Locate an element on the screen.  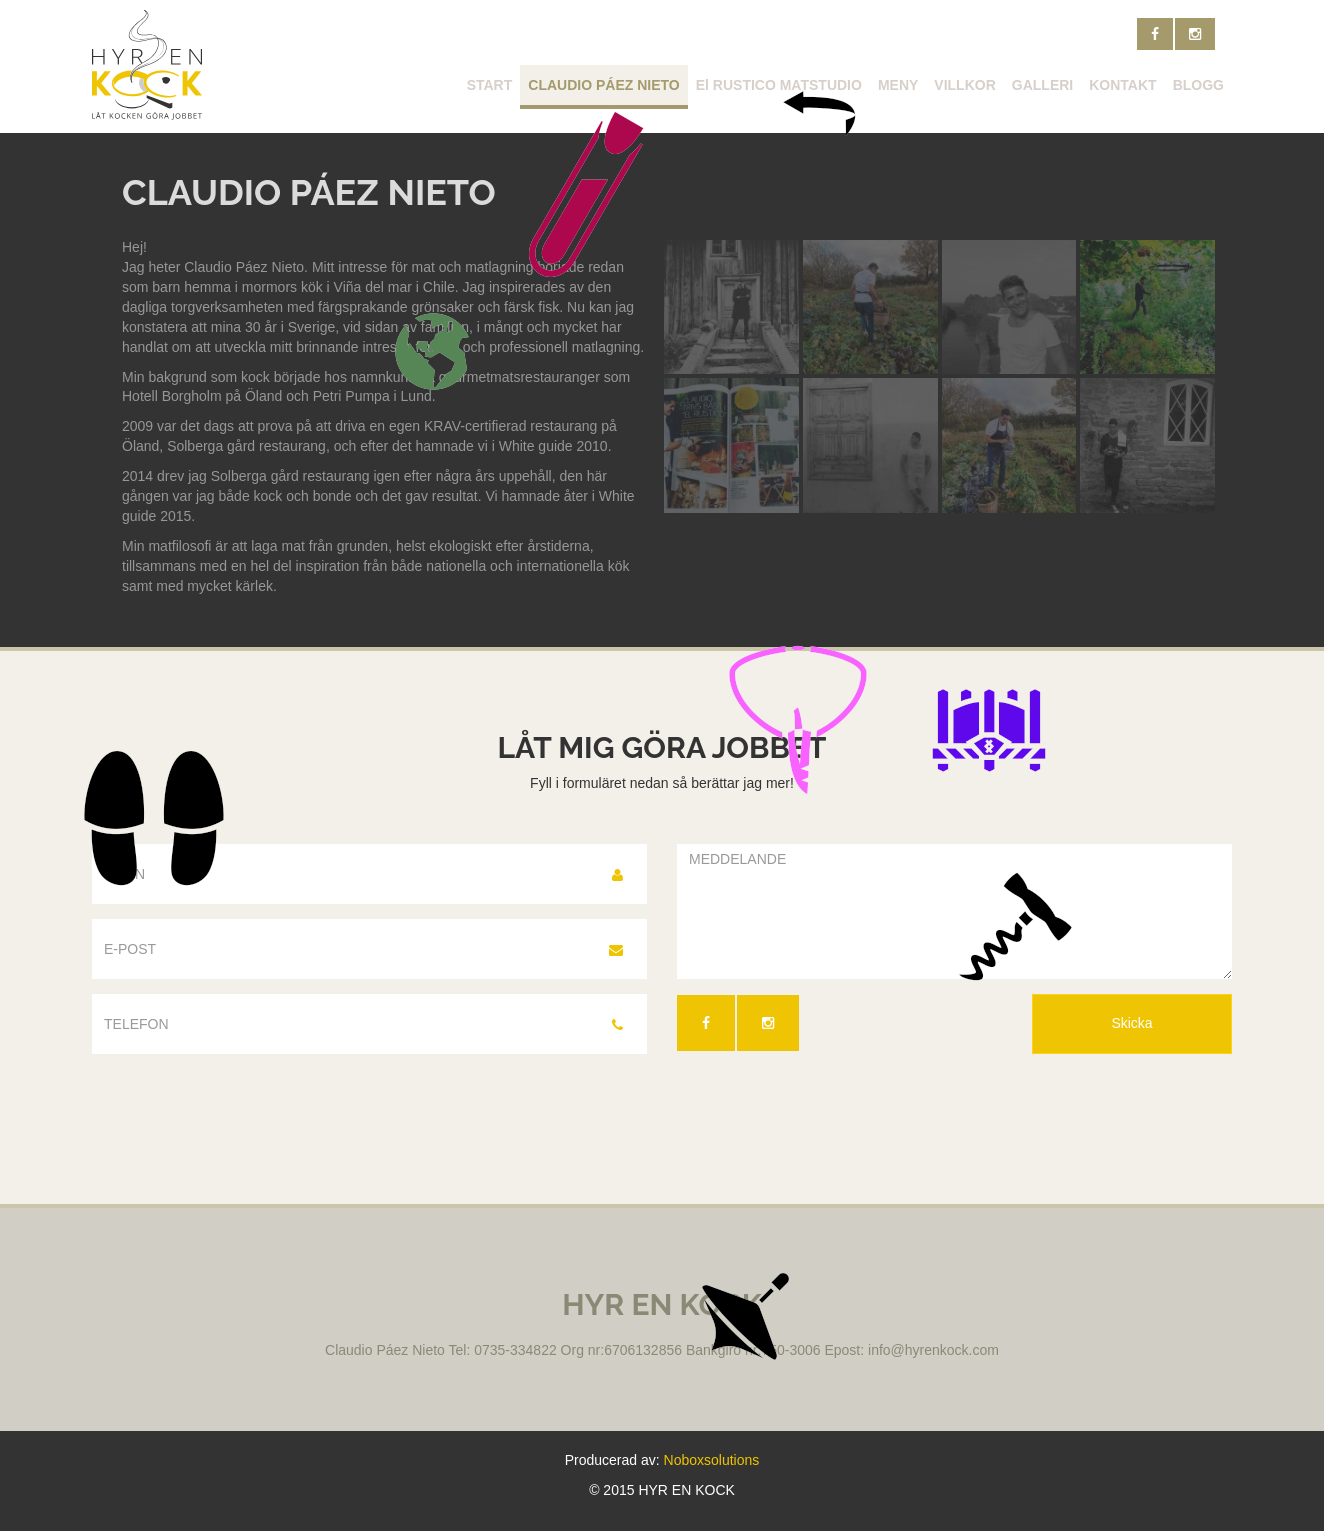
play a spinning top mini-game is located at coordinates (745, 1316).